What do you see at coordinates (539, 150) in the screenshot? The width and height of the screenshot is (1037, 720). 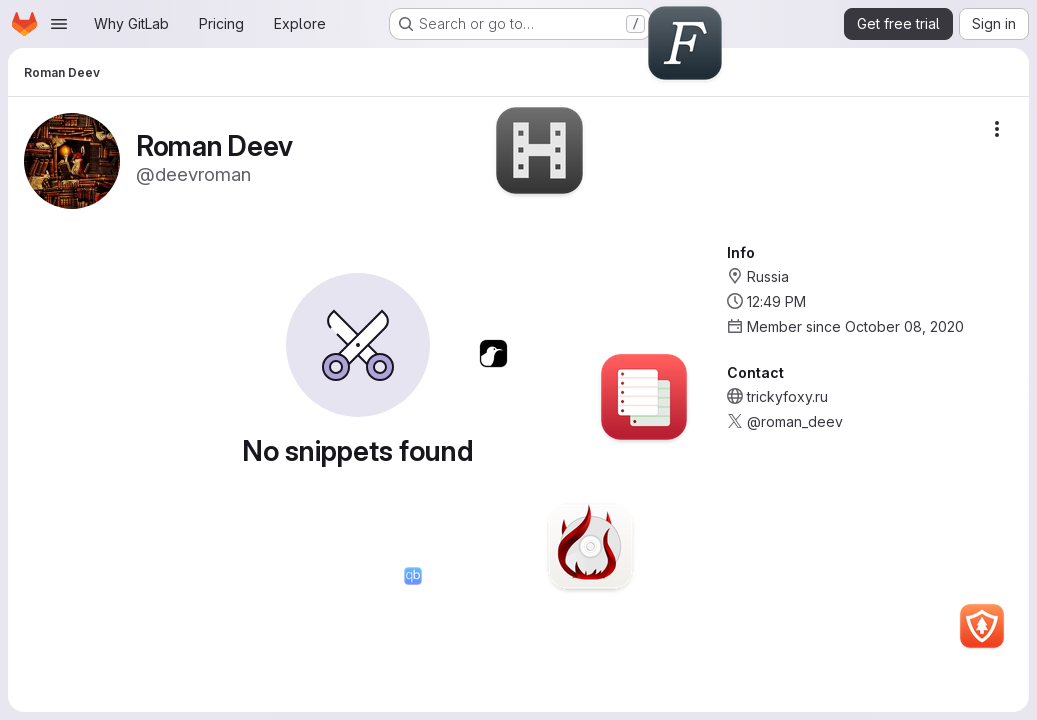 I see `open haruna media player` at bounding box center [539, 150].